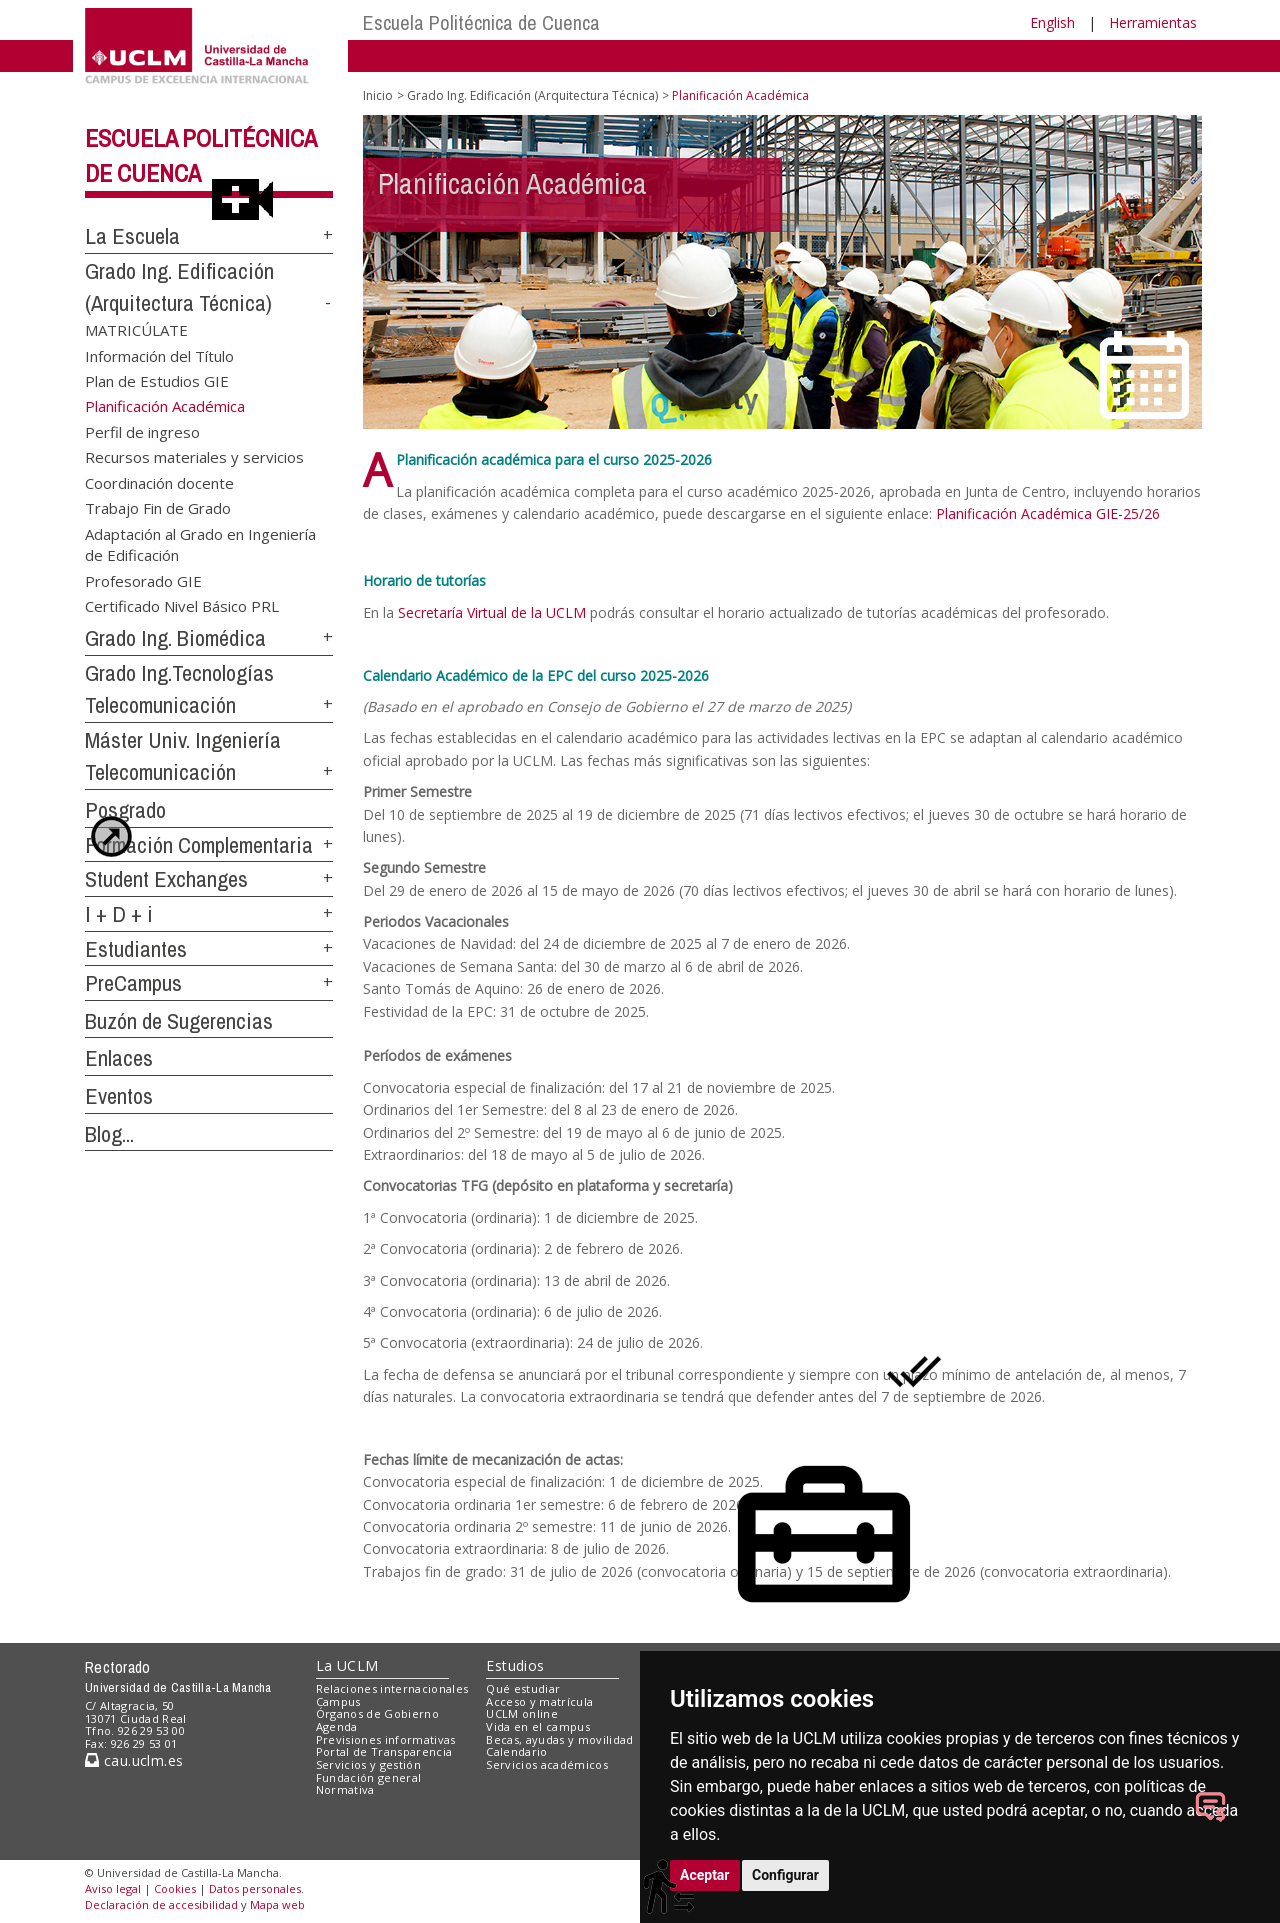 Image resolution: width=1280 pixels, height=1923 pixels. Describe the element at coordinates (914, 1371) in the screenshot. I see `all items marked as complete` at that location.